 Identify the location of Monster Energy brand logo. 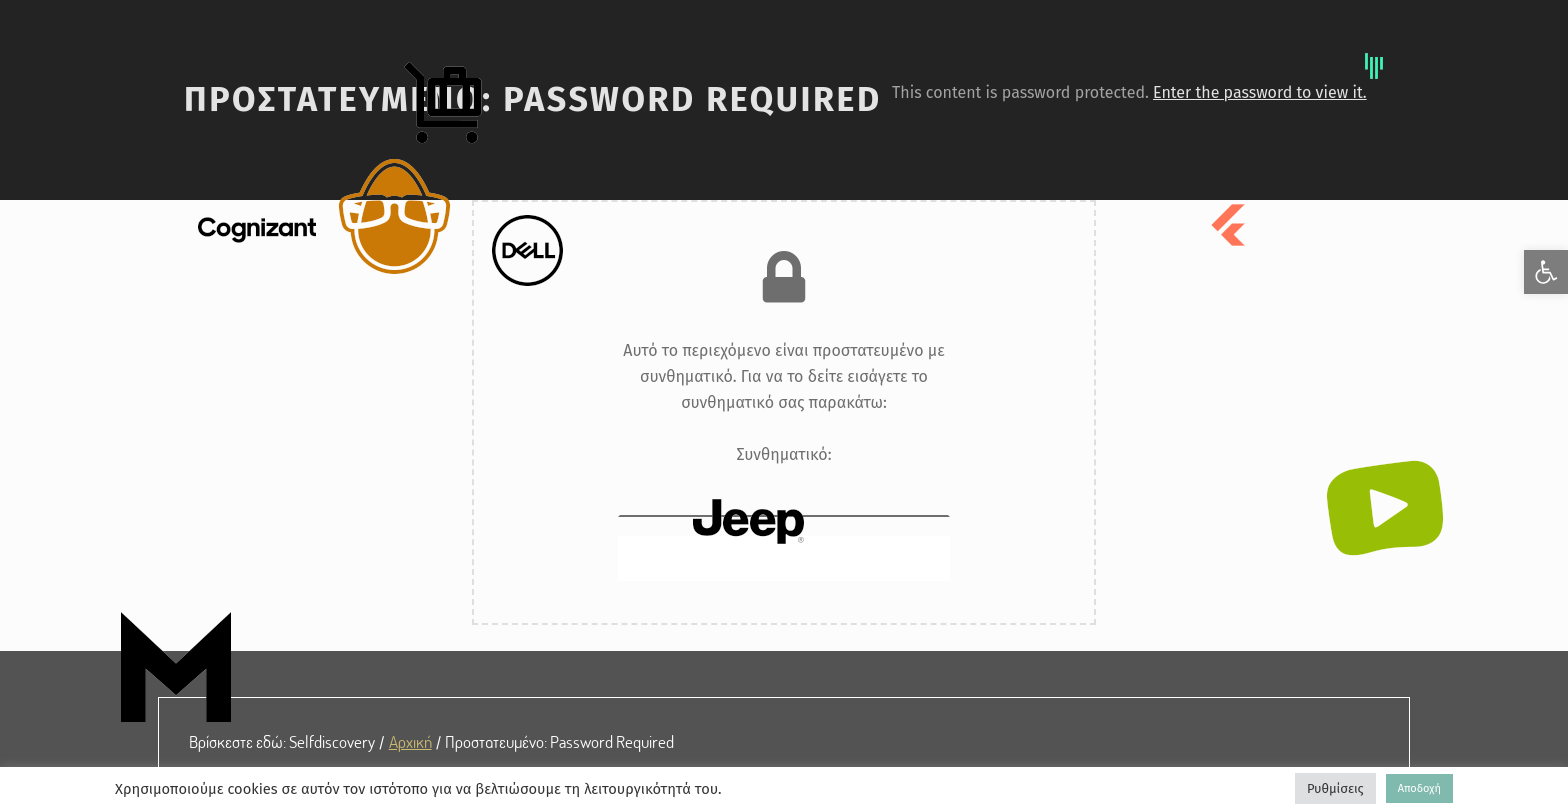
(176, 667).